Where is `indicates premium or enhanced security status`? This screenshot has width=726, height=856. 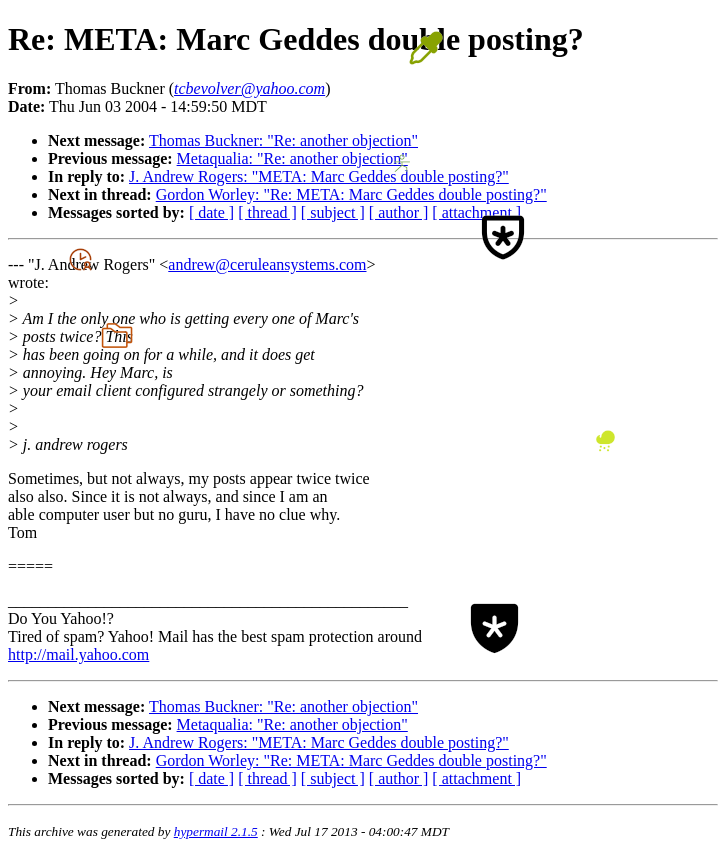 indicates premium or enhanced security status is located at coordinates (503, 235).